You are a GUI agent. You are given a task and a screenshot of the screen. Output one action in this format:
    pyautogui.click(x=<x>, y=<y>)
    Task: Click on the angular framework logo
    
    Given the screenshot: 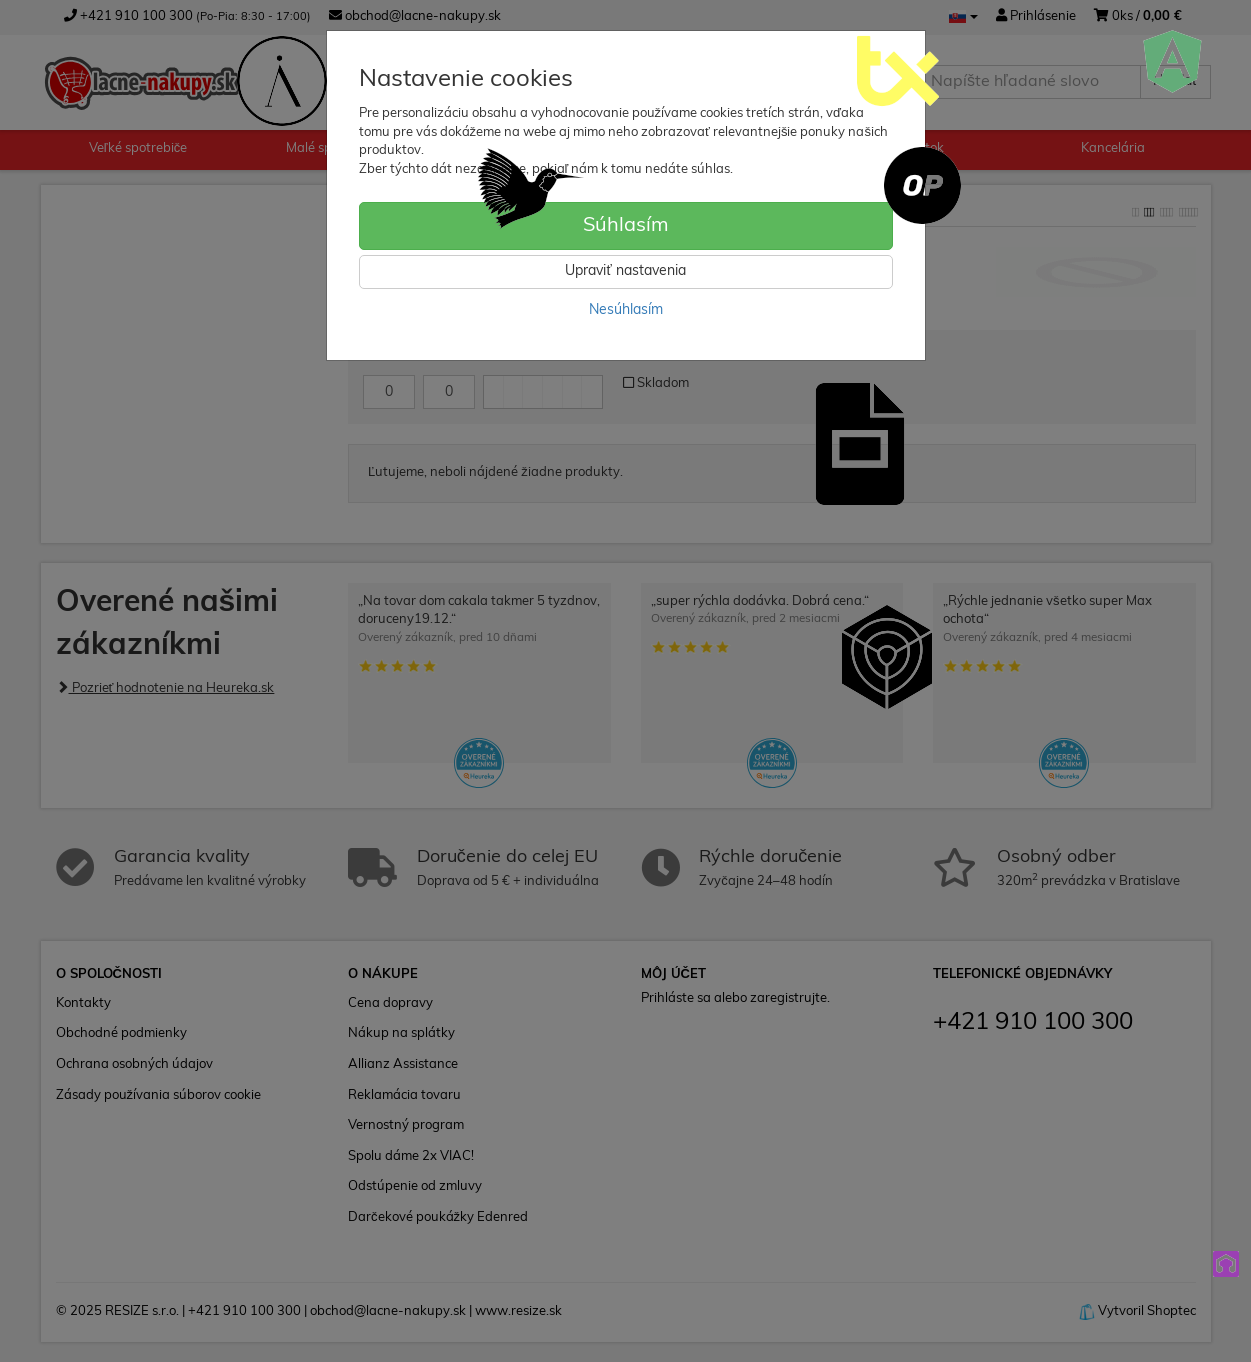 What is the action you would take?
    pyautogui.click(x=1172, y=61)
    